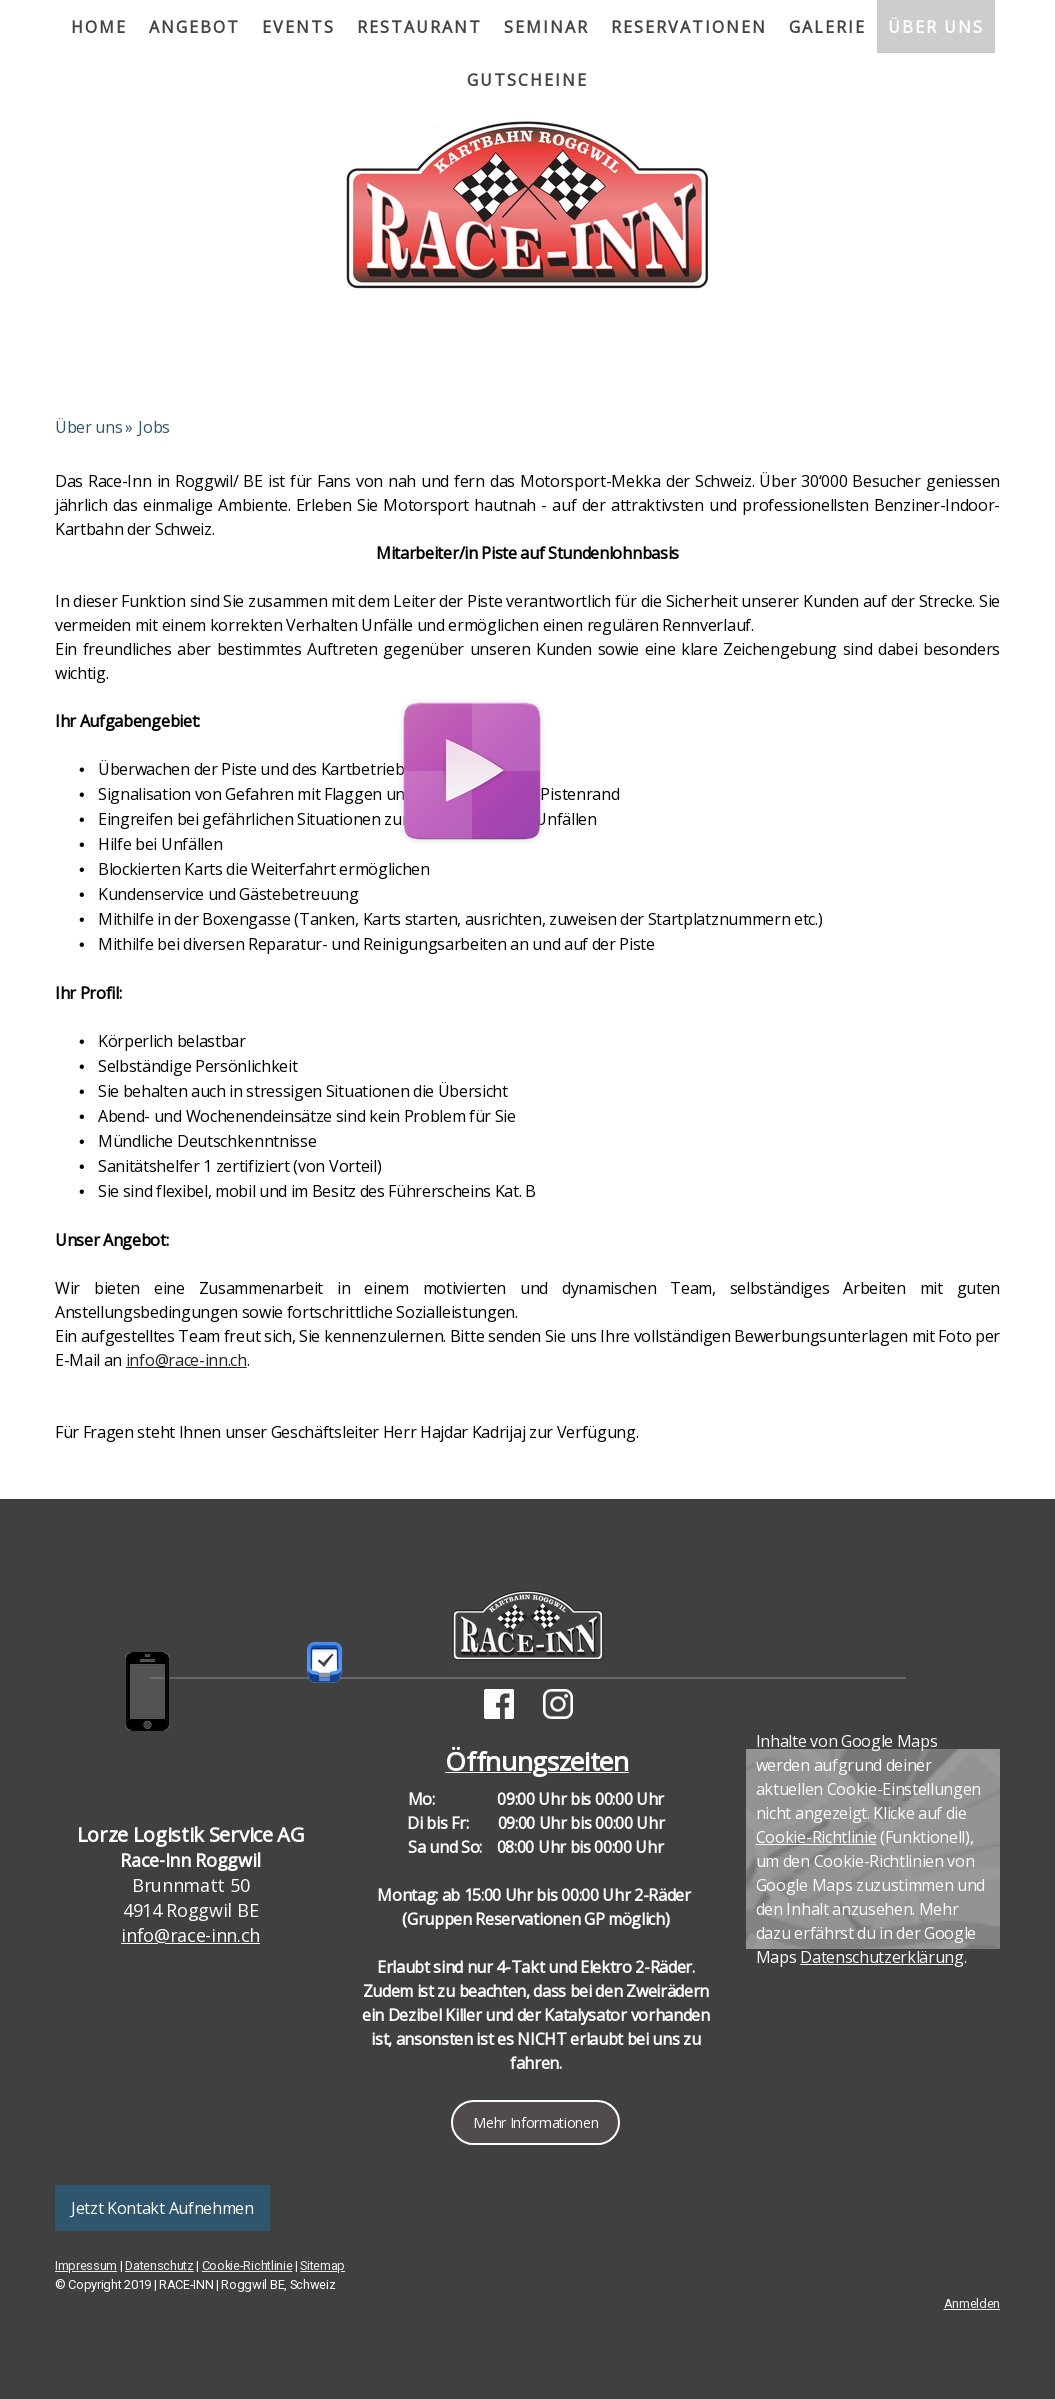  What do you see at coordinates (147, 1691) in the screenshot?
I see `view connected iPhone device` at bounding box center [147, 1691].